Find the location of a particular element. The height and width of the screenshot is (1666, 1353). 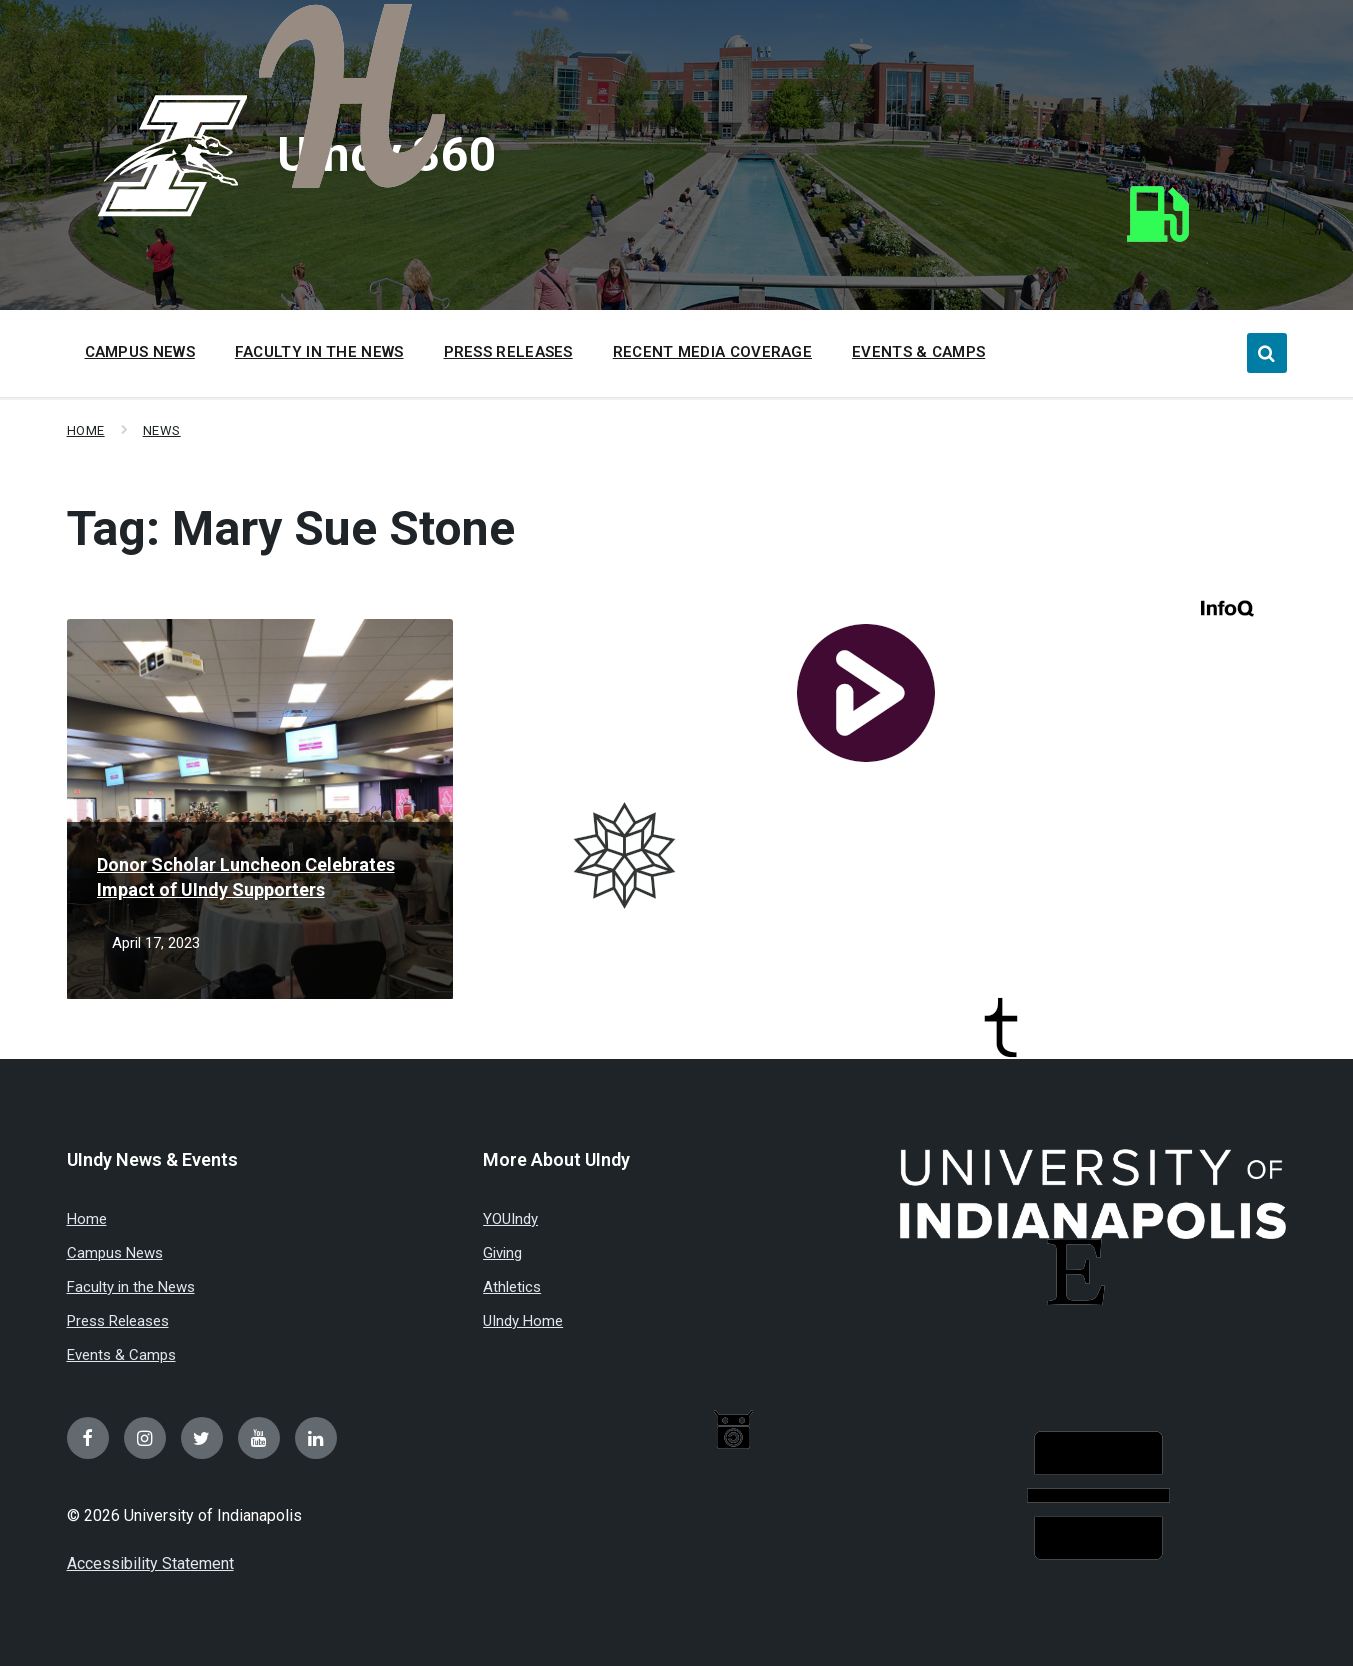

open the Etsy app or website is located at coordinates (1076, 1272).